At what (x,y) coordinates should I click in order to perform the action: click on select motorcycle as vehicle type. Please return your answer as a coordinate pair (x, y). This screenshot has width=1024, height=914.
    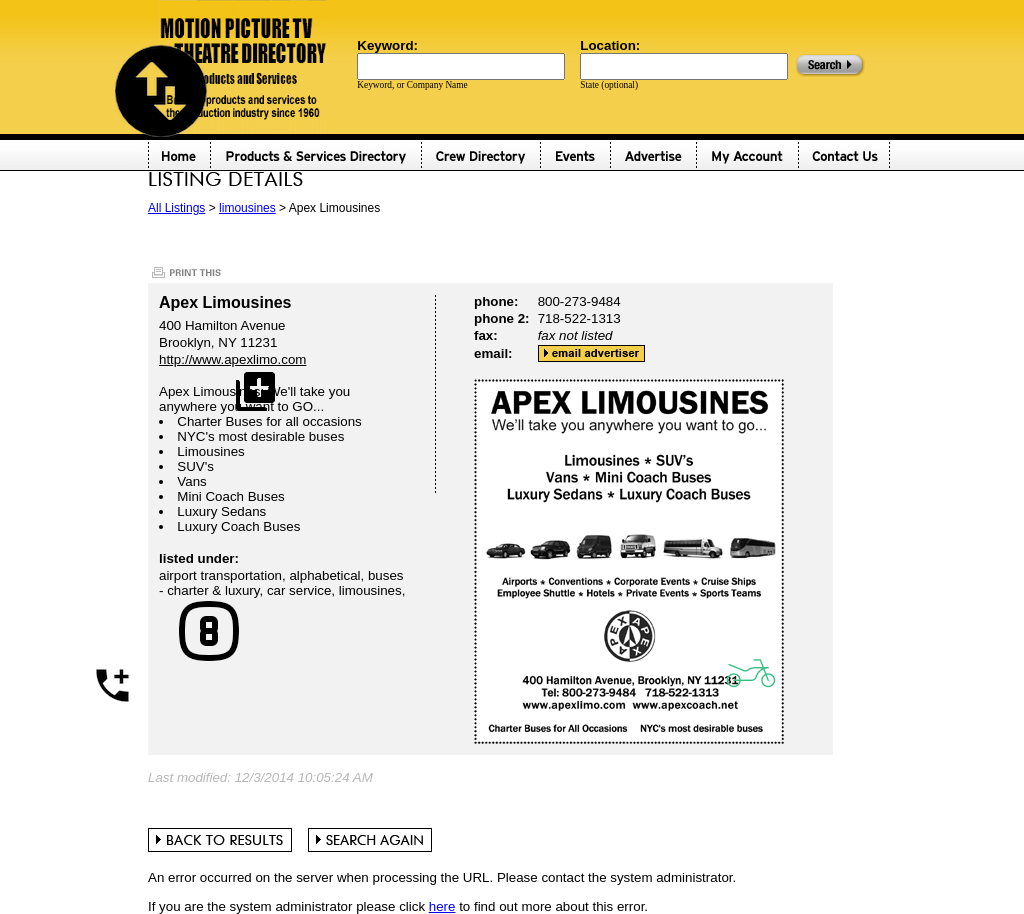
    Looking at the image, I should click on (751, 674).